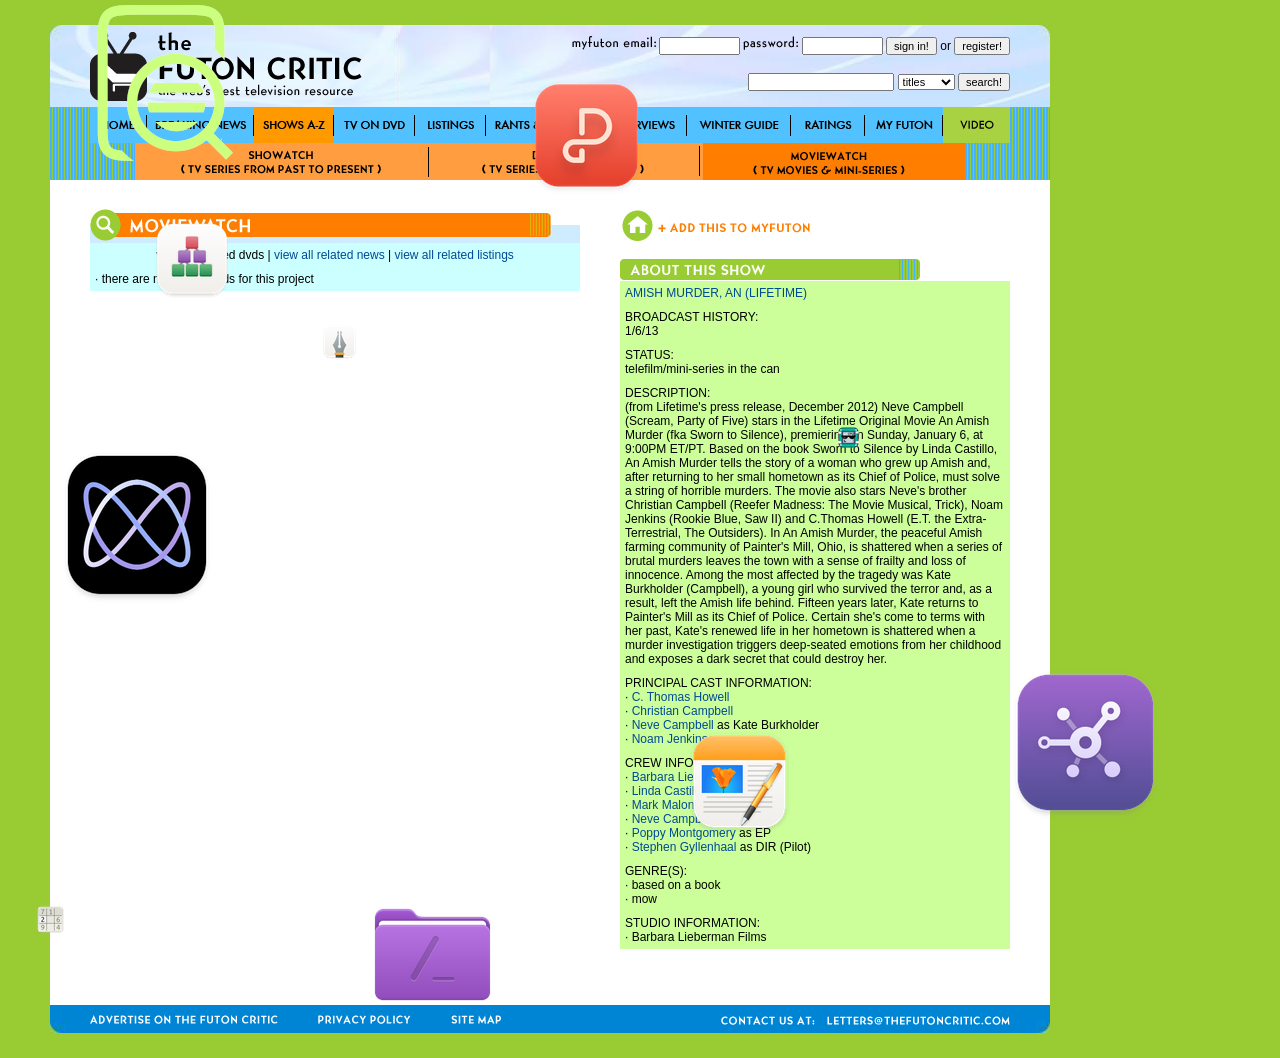  What do you see at coordinates (848, 437) in the screenshot?
I see `open GPU Screen Recorder application` at bounding box center [848, 437].